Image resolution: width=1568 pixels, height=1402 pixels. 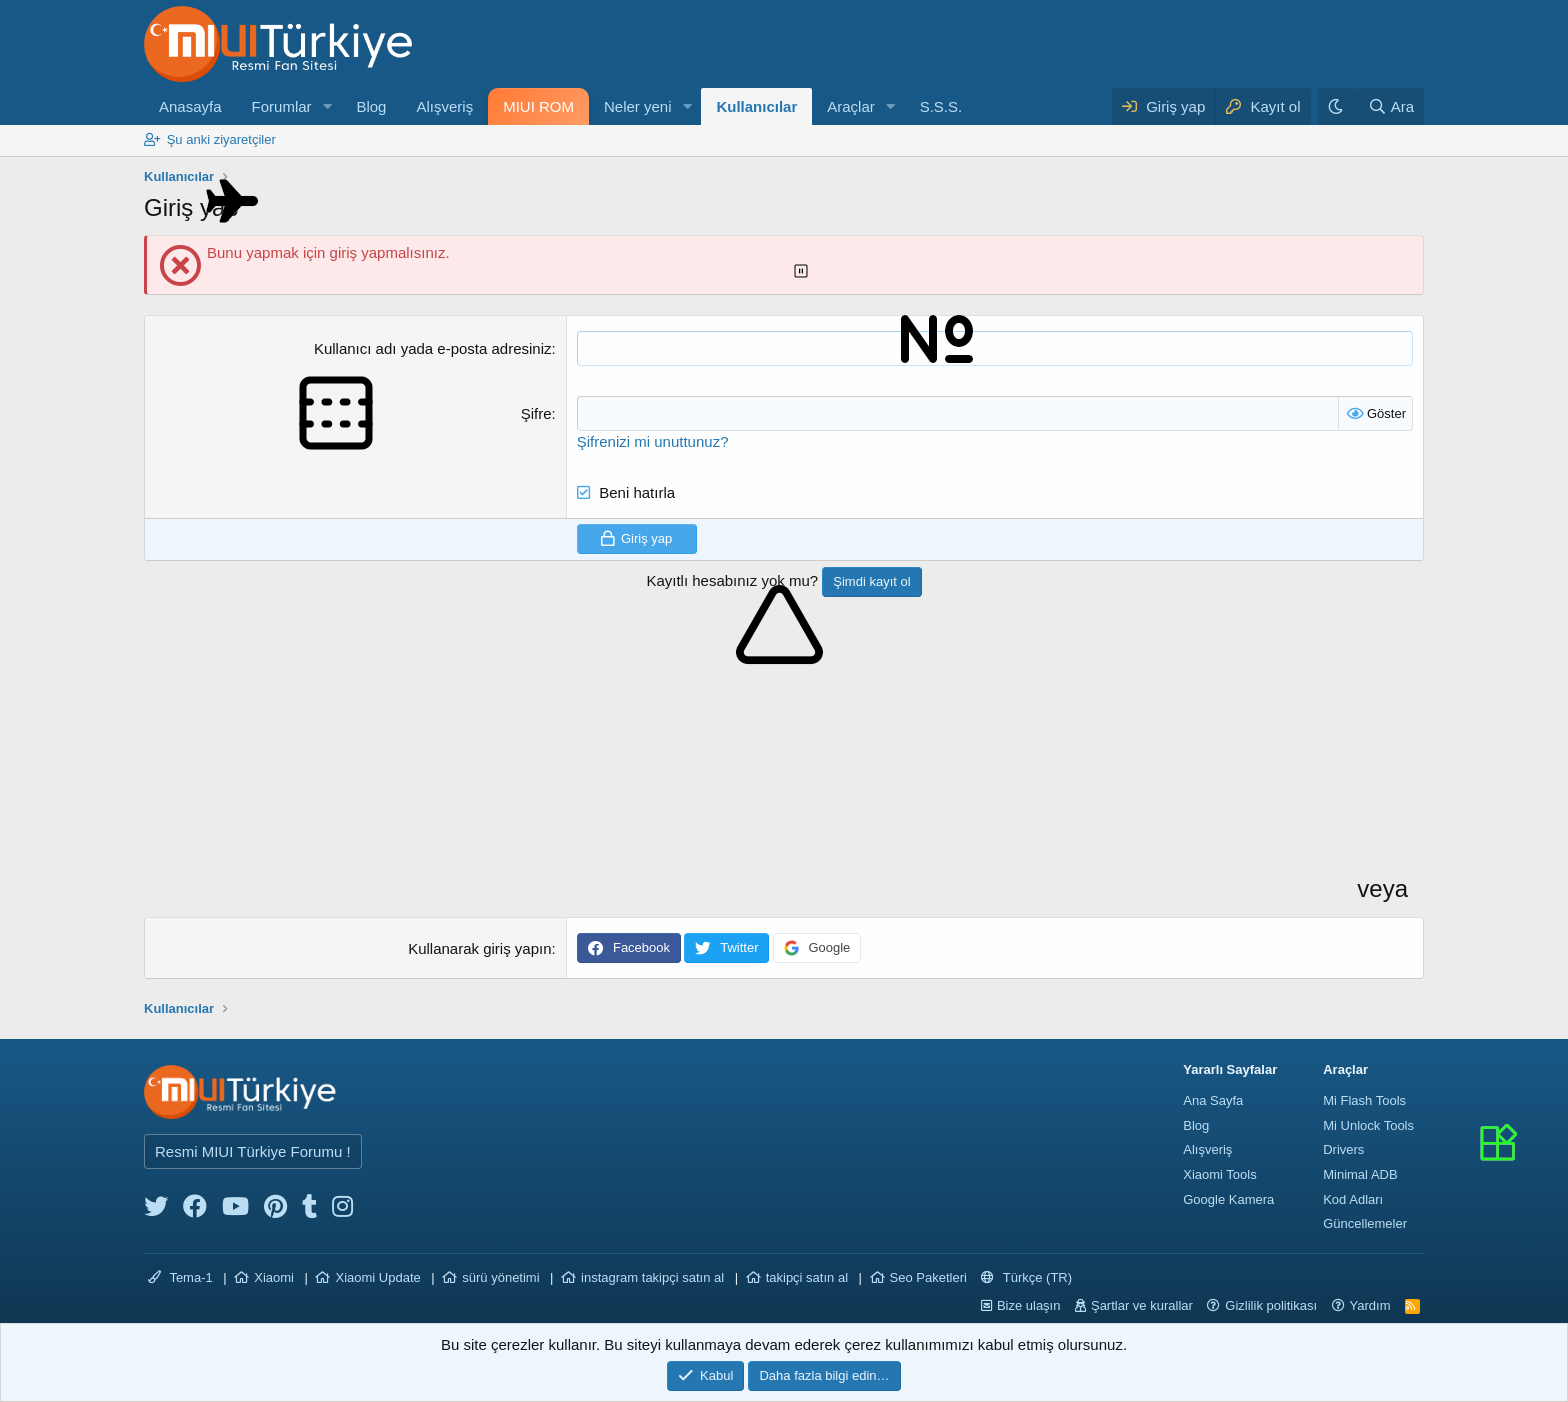 I want to click on pause media playback, so click(x=801, y=271).